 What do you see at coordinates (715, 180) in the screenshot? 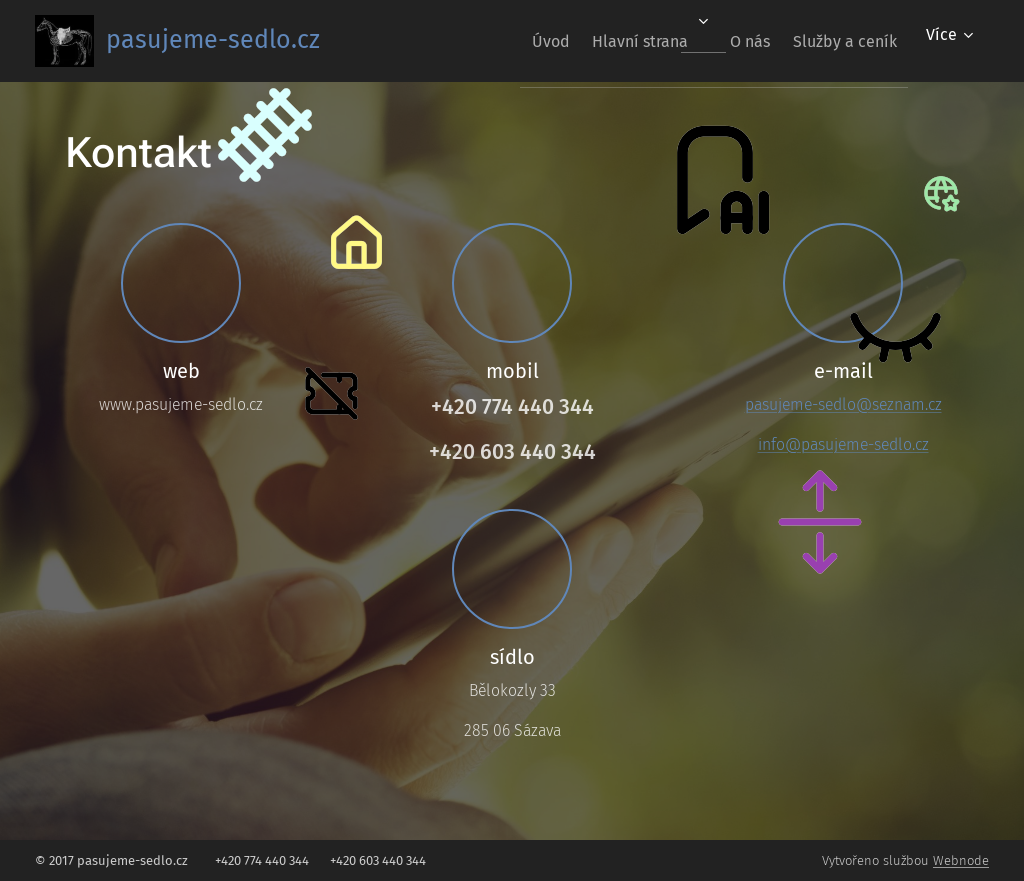
I see `access AI-powered bookmarks` at bounding box center [715, 180].